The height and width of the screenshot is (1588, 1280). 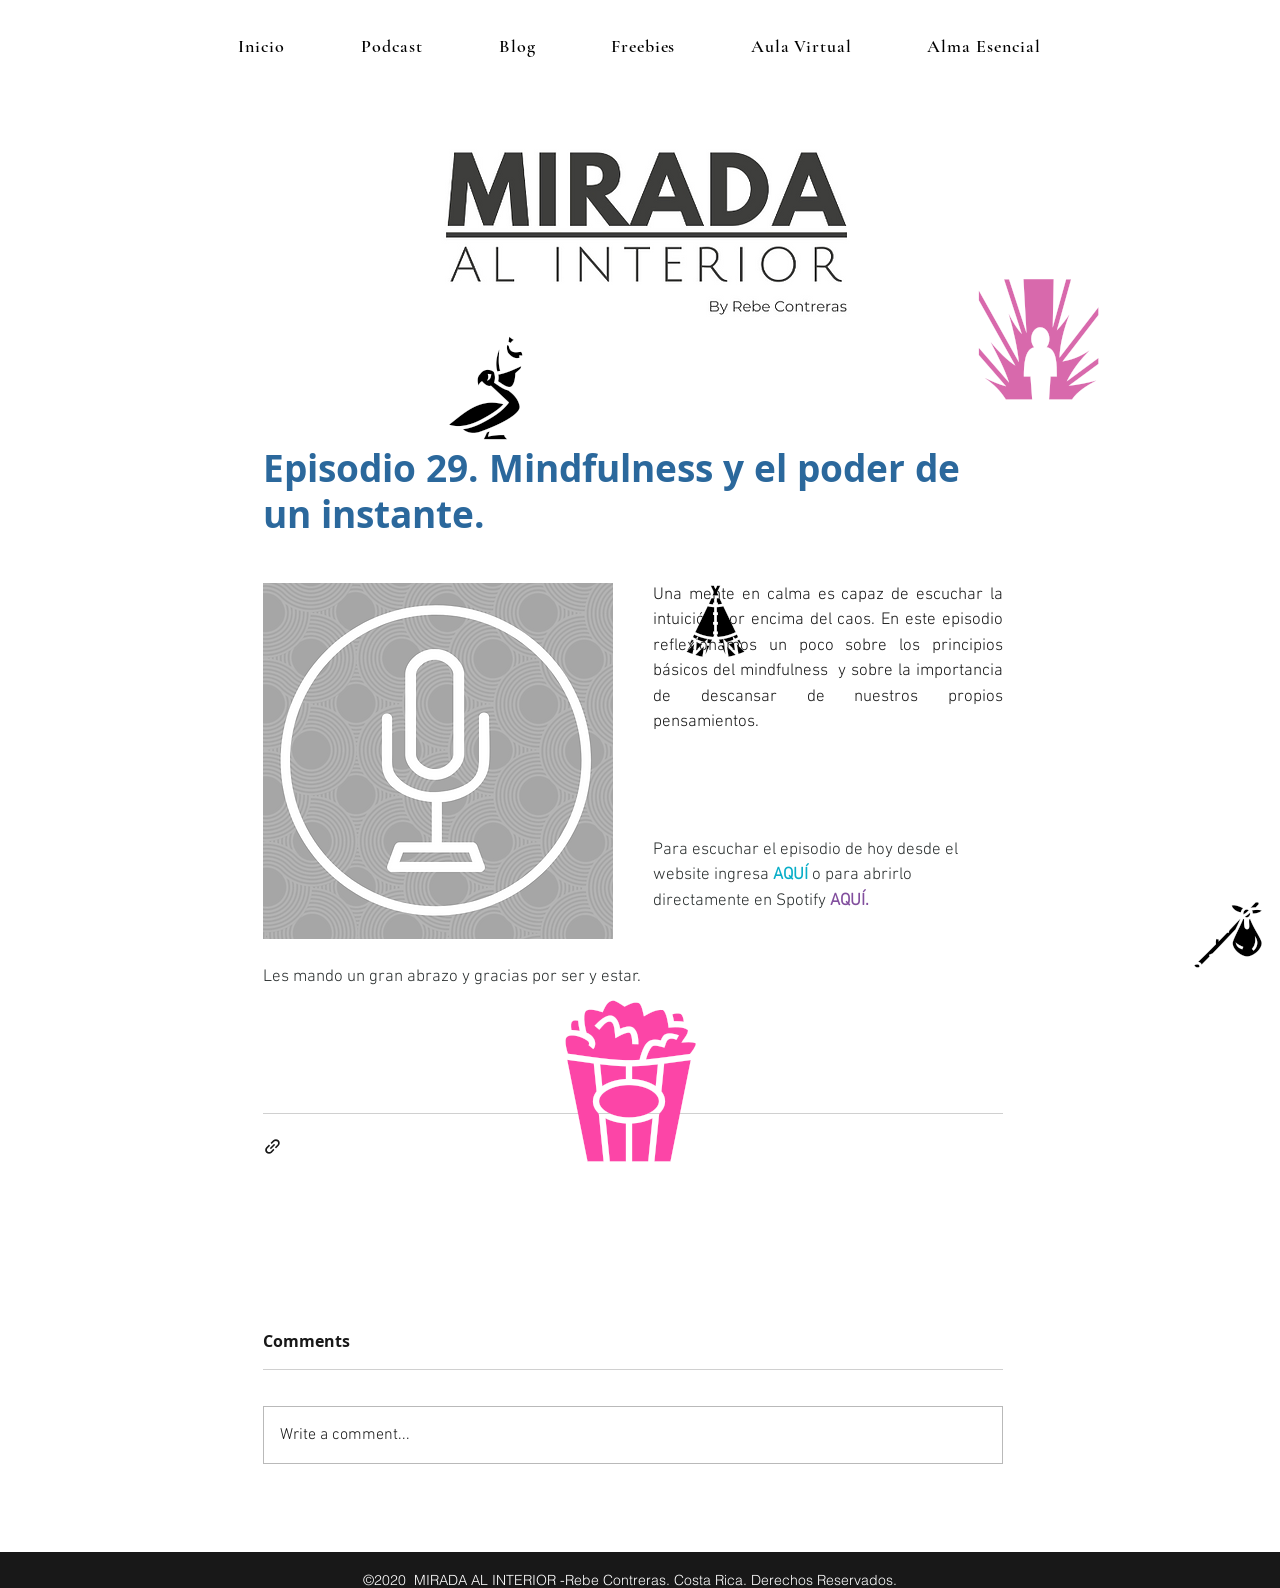 What do you see at coordinates (1227, 934) in the screenshot?
I see `travel or journey-related game feature` at bounding box center [1227, 934].